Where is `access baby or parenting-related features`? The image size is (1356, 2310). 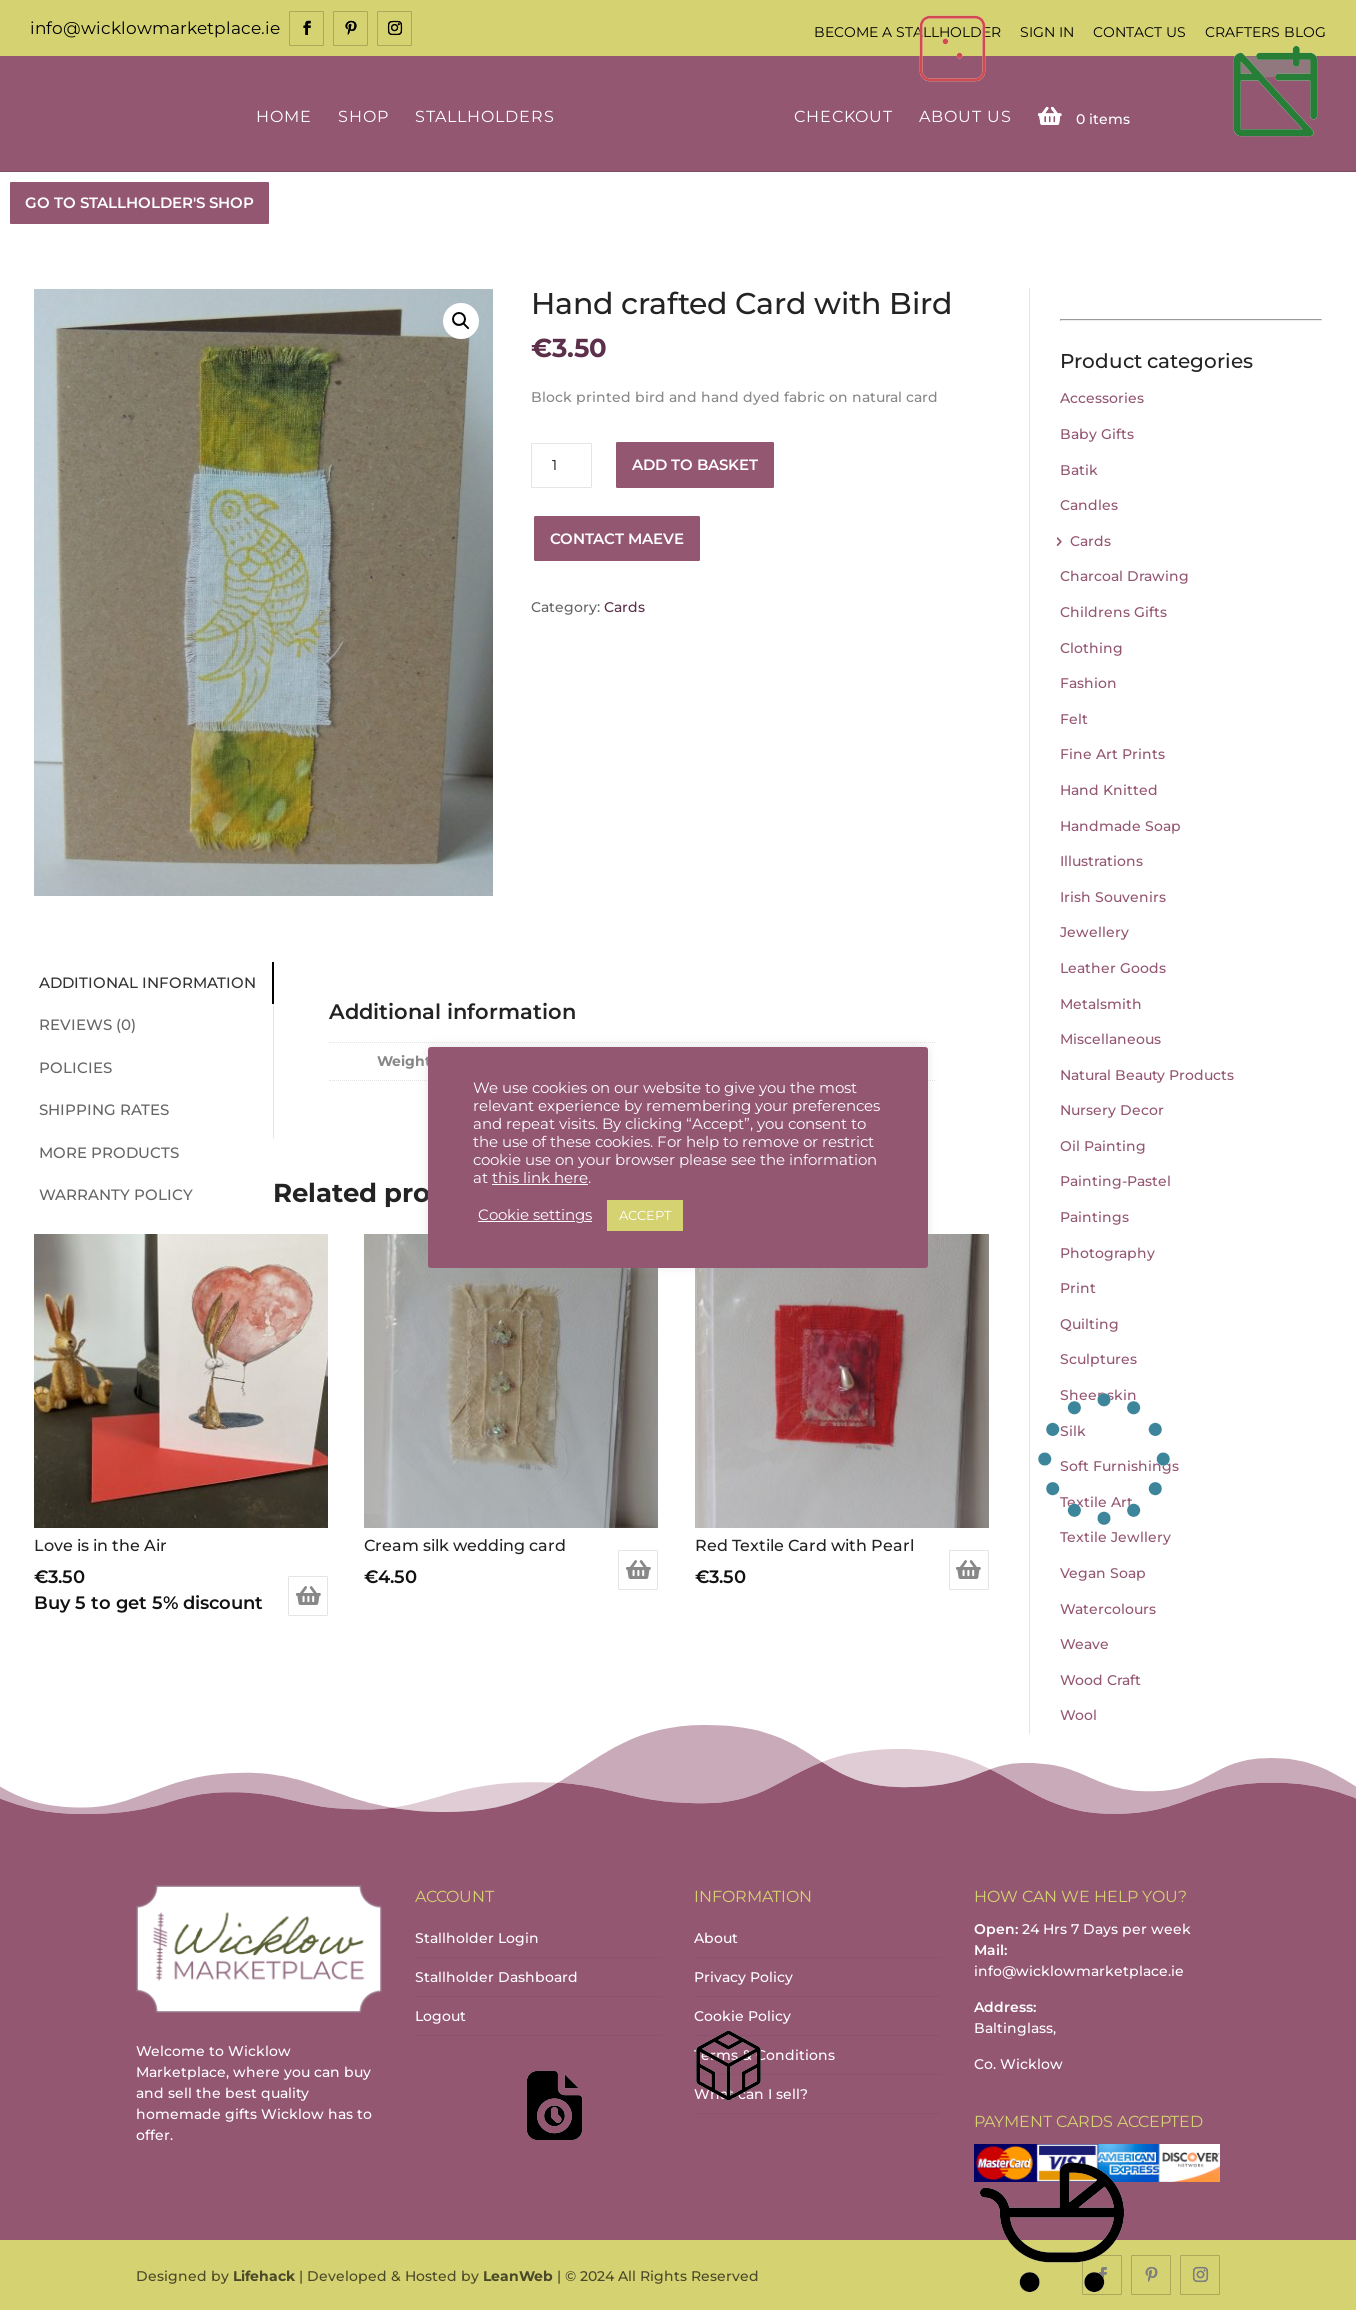
access baby or parenting-related features is located at coordinates (1054, 2222).